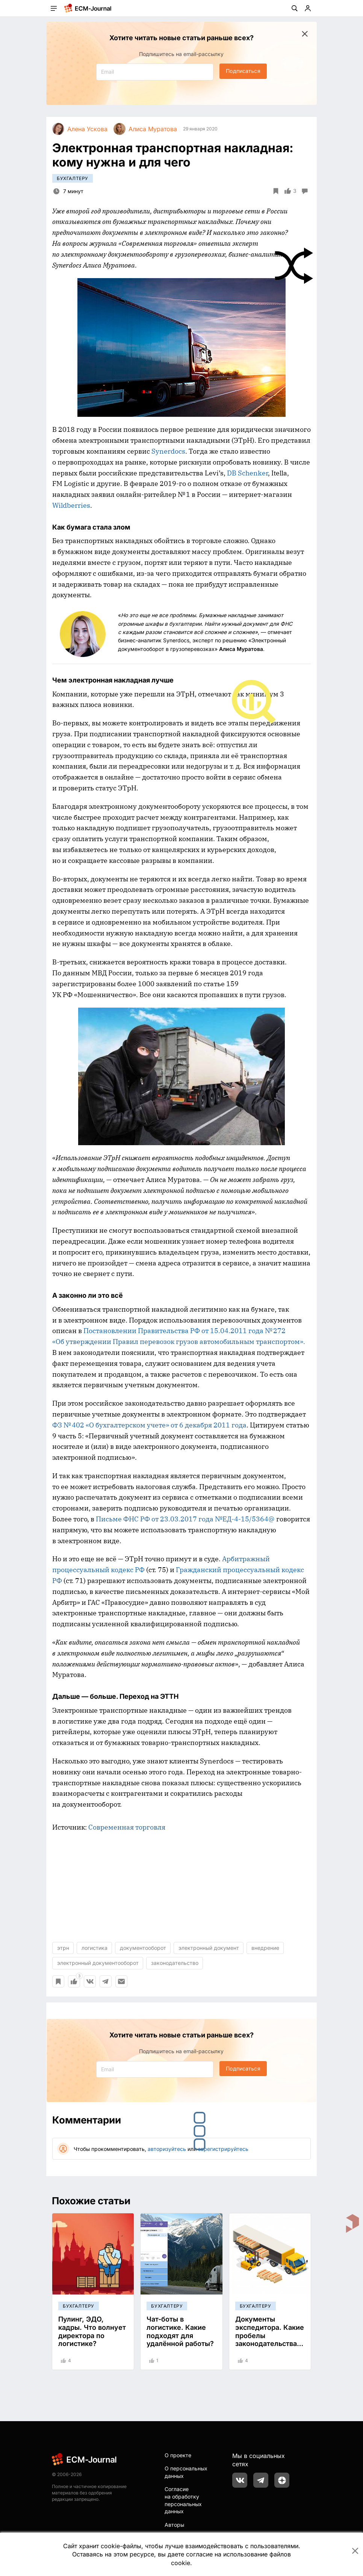  Describe the element at coordinates (352, 2223) in the screenshot. I see `open the Printables 3D printing community website` at that location.